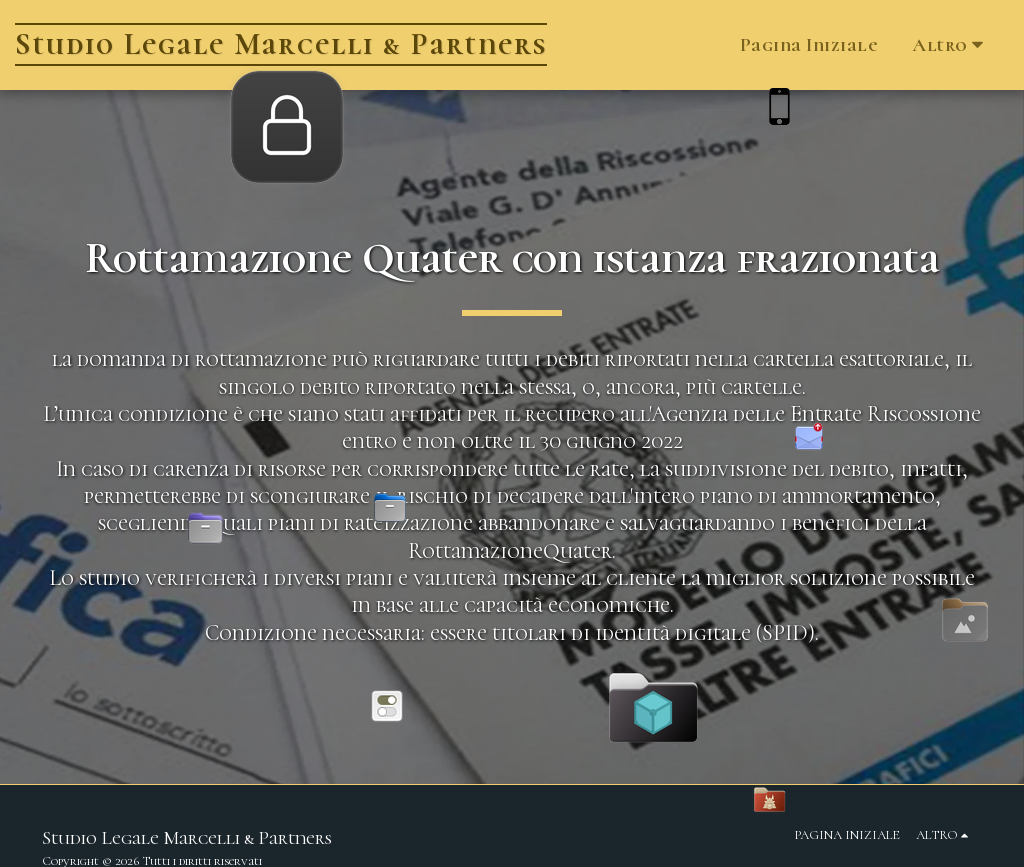 This screenshot has height=867, width=1024. I want to click on send an email or message, so click(809, 438).